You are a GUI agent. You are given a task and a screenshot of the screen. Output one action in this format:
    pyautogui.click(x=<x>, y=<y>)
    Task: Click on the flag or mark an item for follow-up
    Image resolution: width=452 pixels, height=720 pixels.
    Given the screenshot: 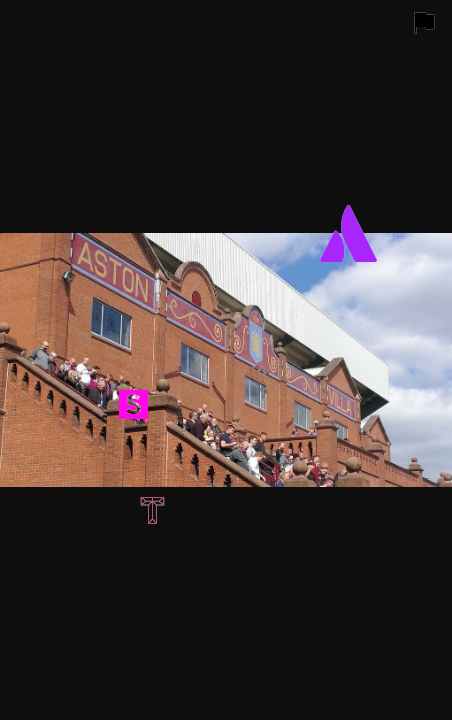 What is the action you would take?
    pyautogui.click(x=424, y=22)
    